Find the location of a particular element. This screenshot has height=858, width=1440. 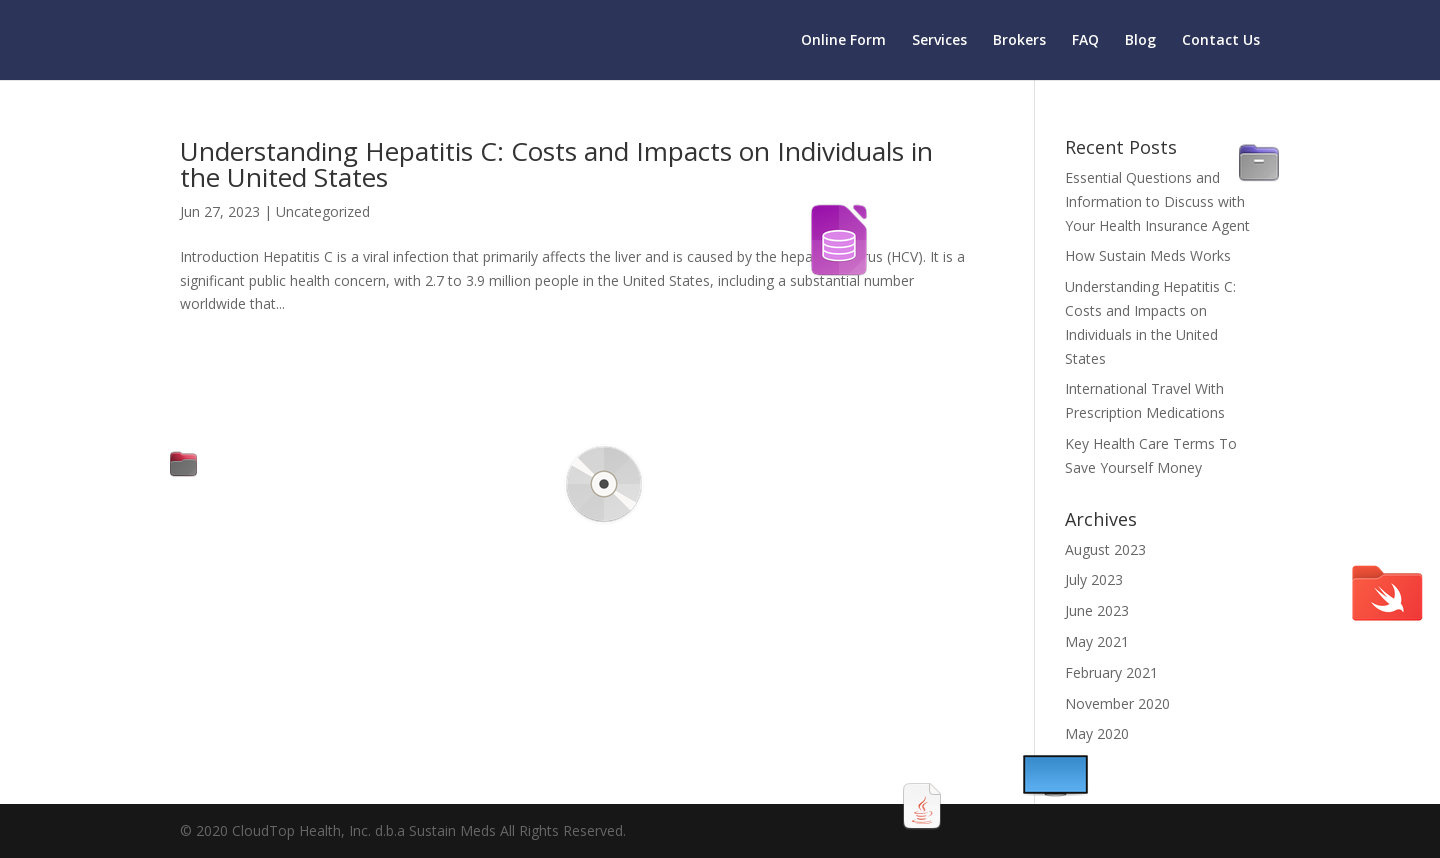

external display or monitor connected is located at coordinates (1055, 774).